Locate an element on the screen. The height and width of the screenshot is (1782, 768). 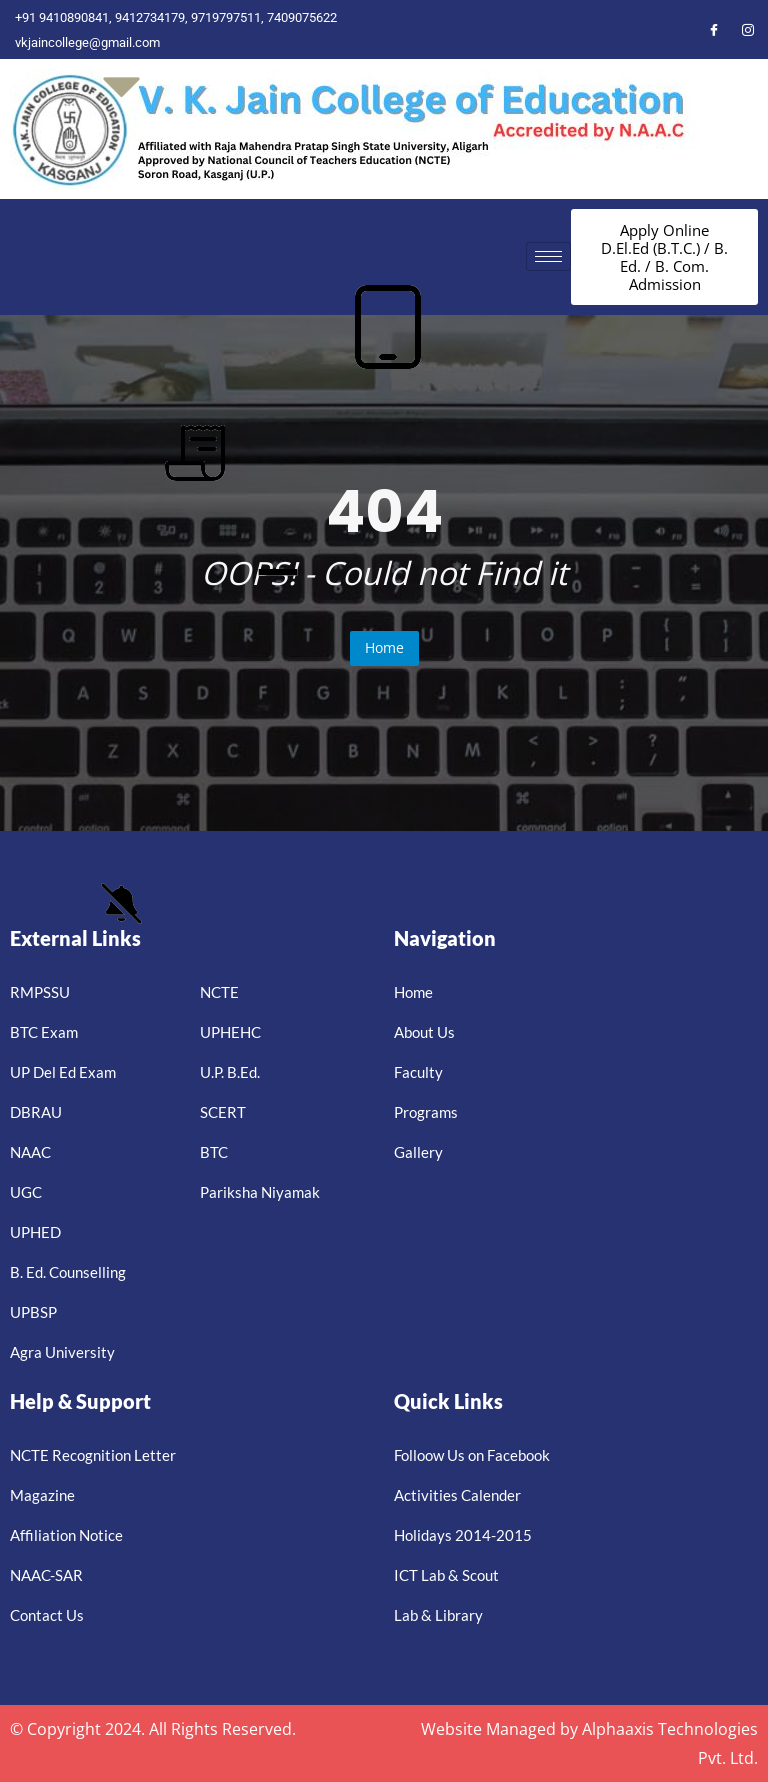
view on tablet device is located at coordinates (388, 327).